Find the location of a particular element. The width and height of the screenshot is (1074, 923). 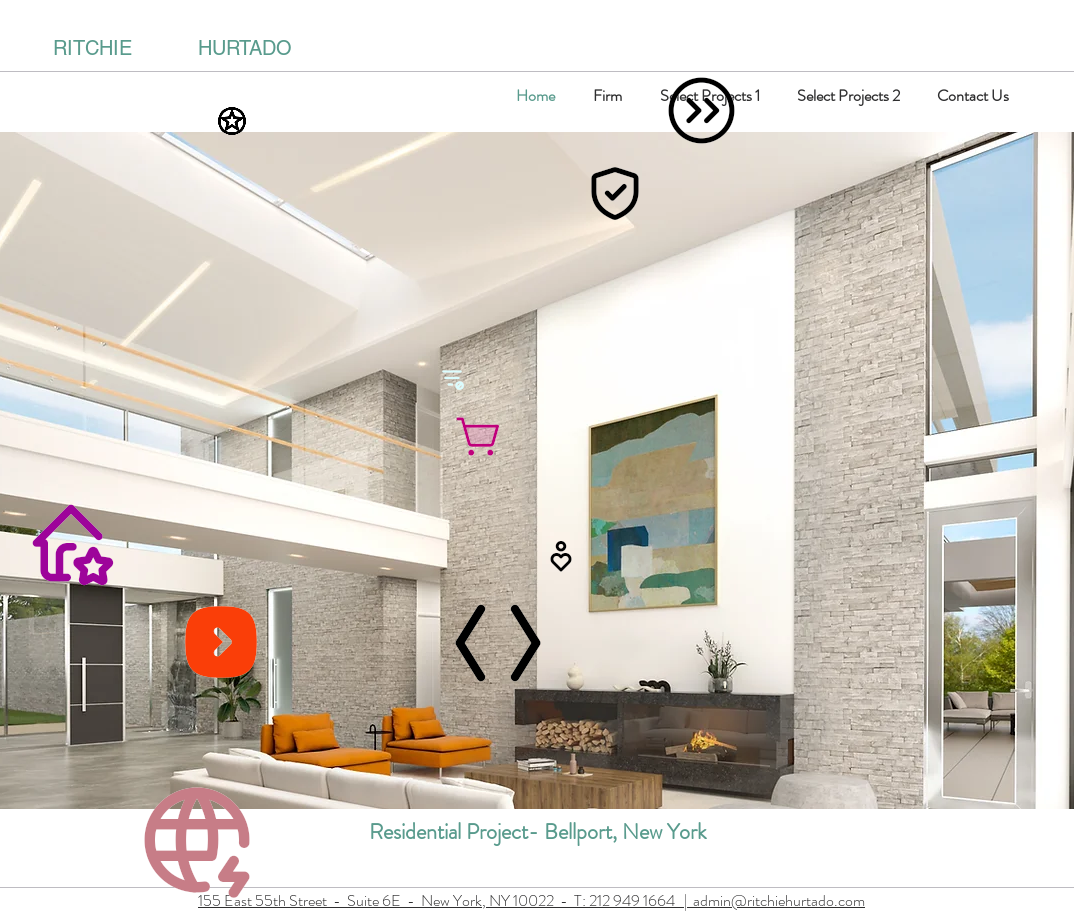

show empathy or emotional support features is located at coordinates (561, 556).